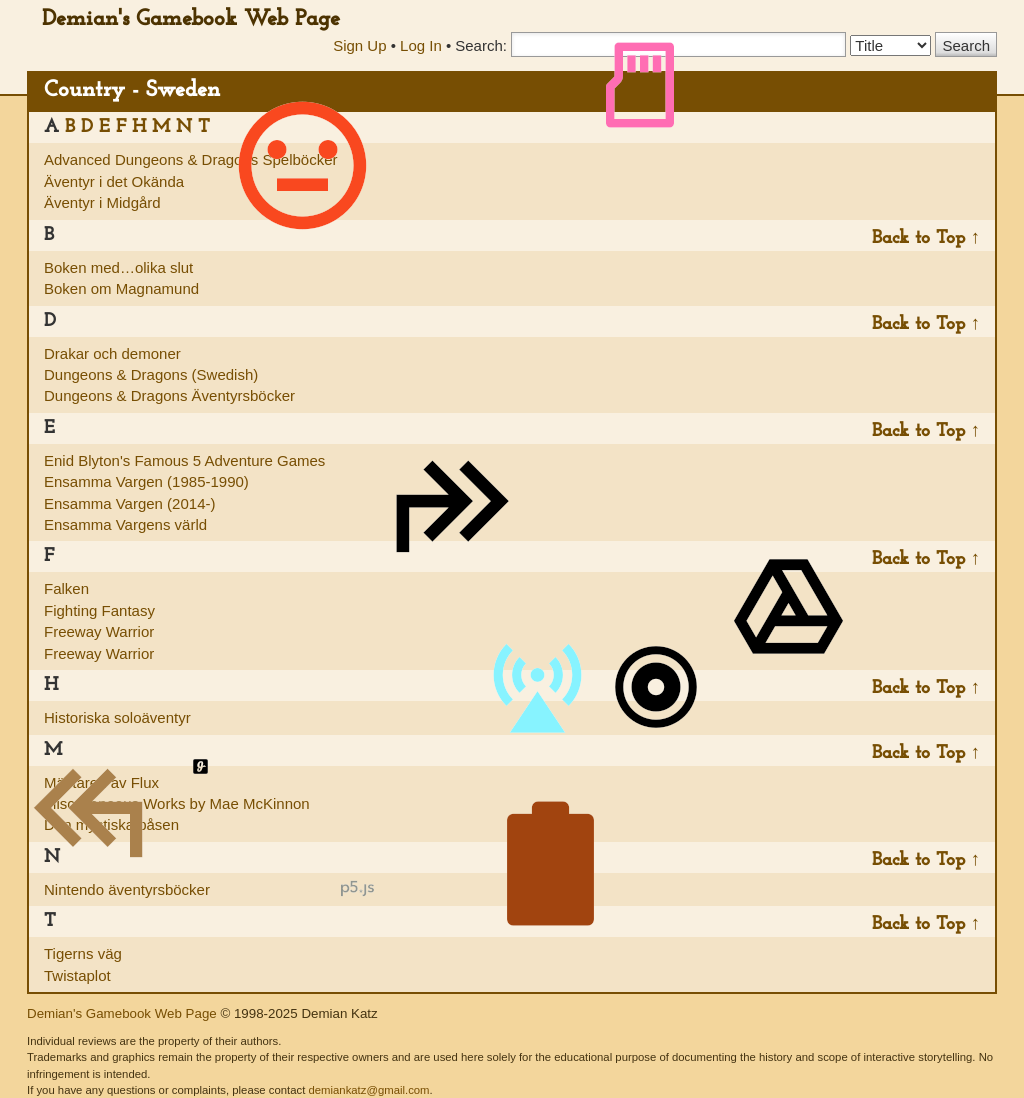 The image size is (1024, 1098). I want to click on forward message or content, so click(447, 507).